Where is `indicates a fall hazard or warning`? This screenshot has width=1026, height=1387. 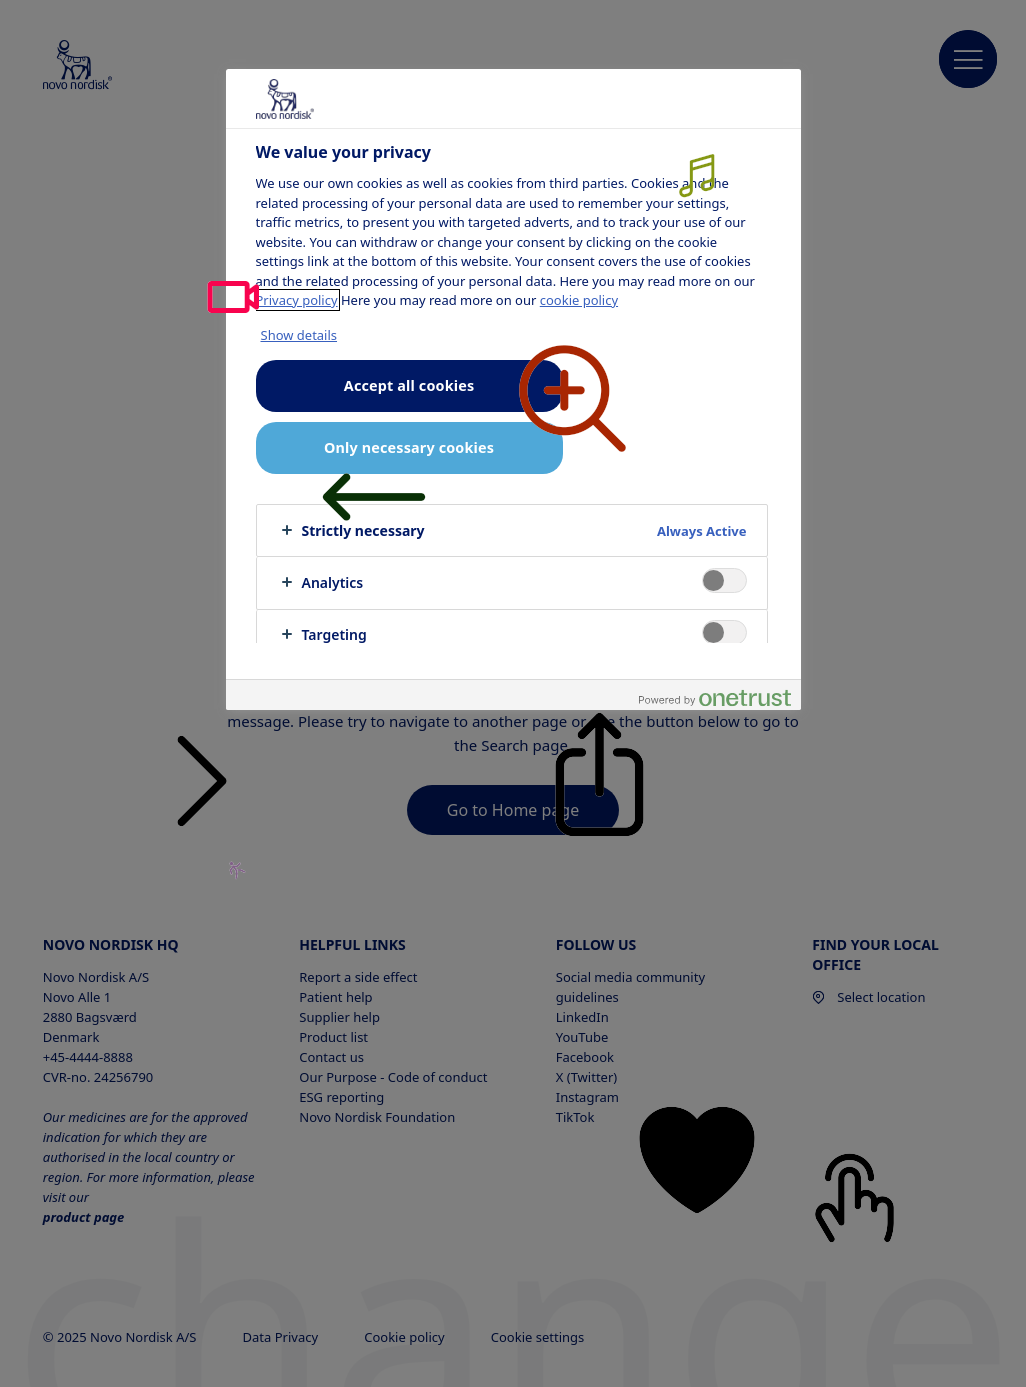
indicates a fall hazard or warning is located at coordinates (237, 870).